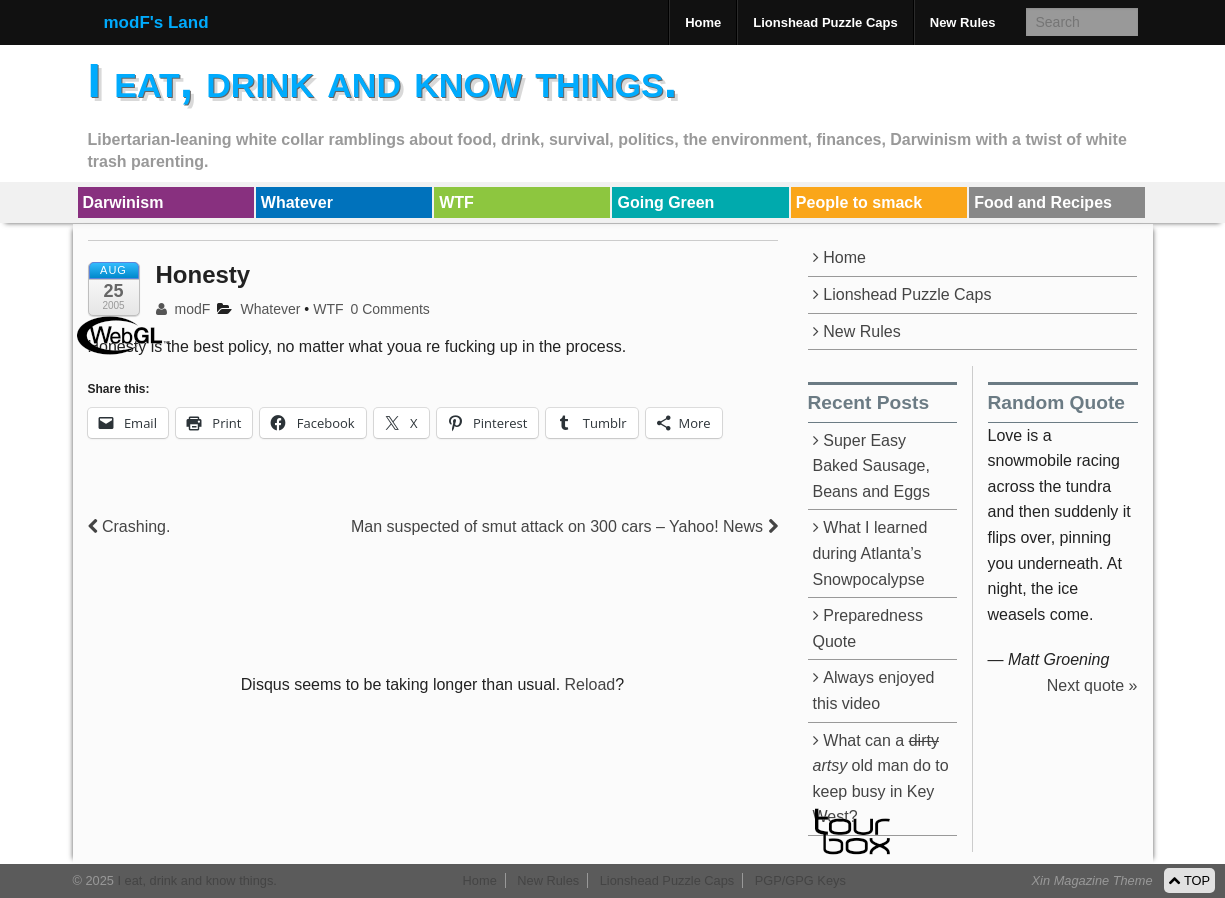  Describe the element at coordinates (122, 335) in the screenshot. I see `WebGL technology logo` at that location.